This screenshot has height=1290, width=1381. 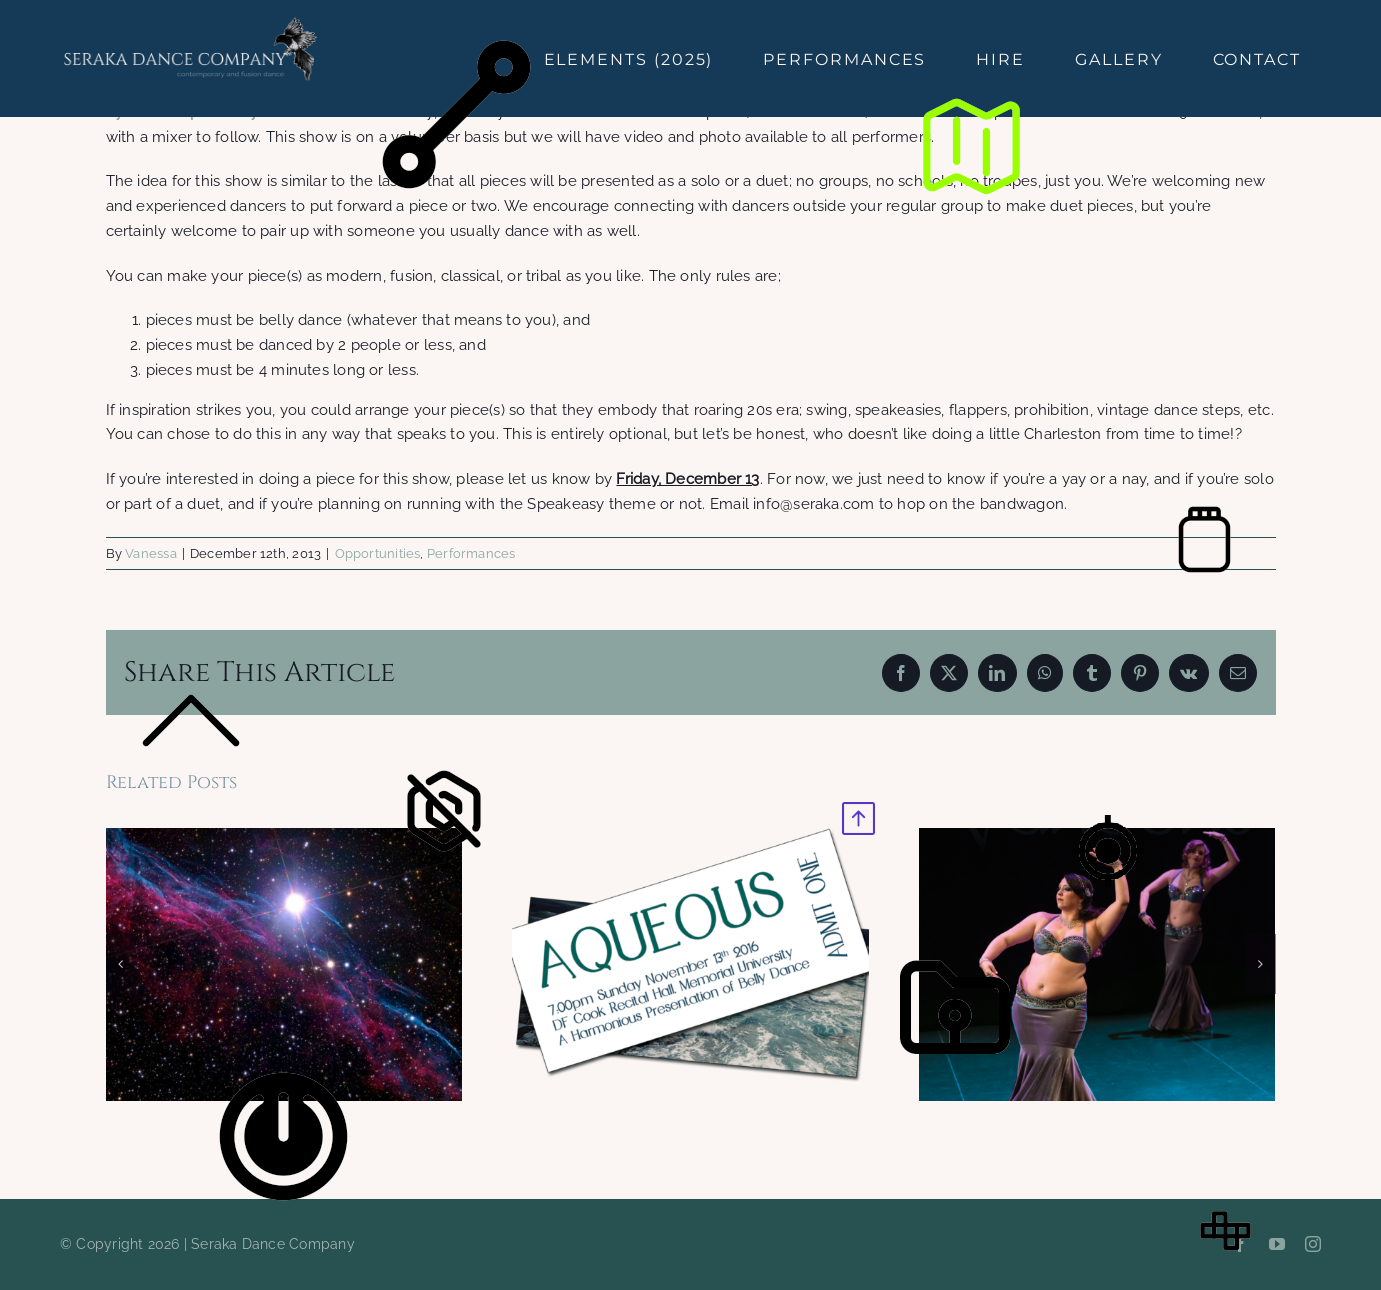 What do you see at coordinates (456, 114) in the screenshot?
I see `draw a line between two points` at bounding box center [456, 114].